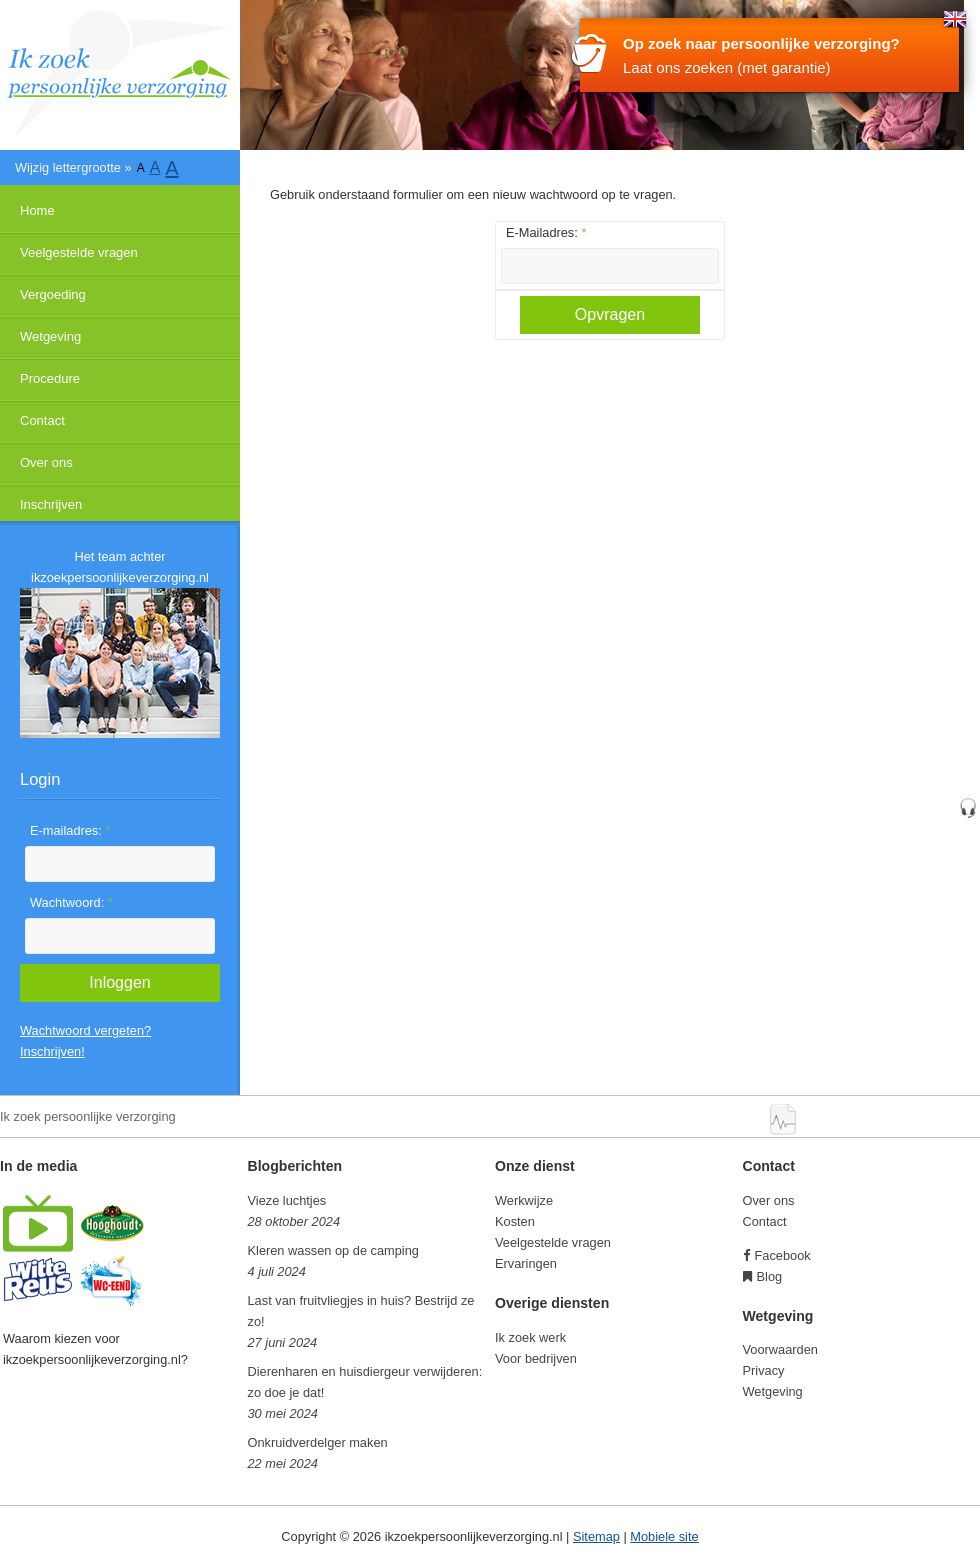 This screenshot has width=980, height=1567. I want to click on view system log file, so click(783, 1119).